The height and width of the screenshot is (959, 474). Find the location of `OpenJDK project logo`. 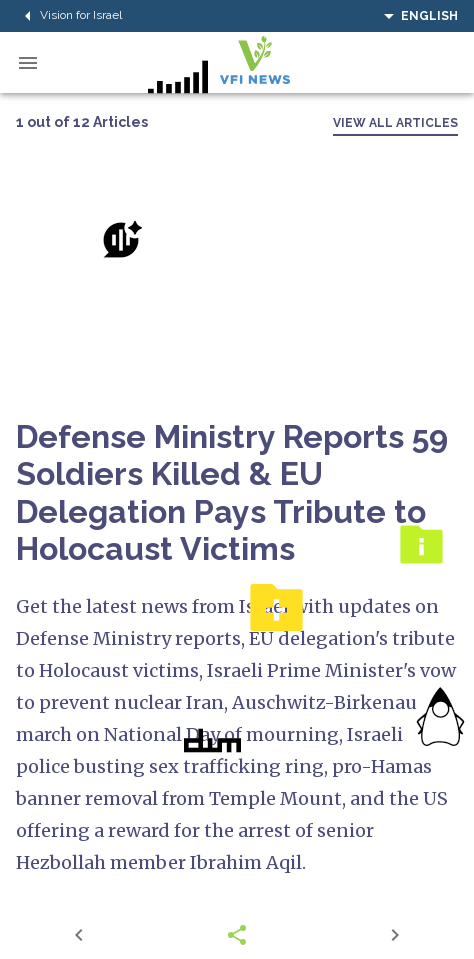

OpenJDK project logo is located at coordinates (440, 716).